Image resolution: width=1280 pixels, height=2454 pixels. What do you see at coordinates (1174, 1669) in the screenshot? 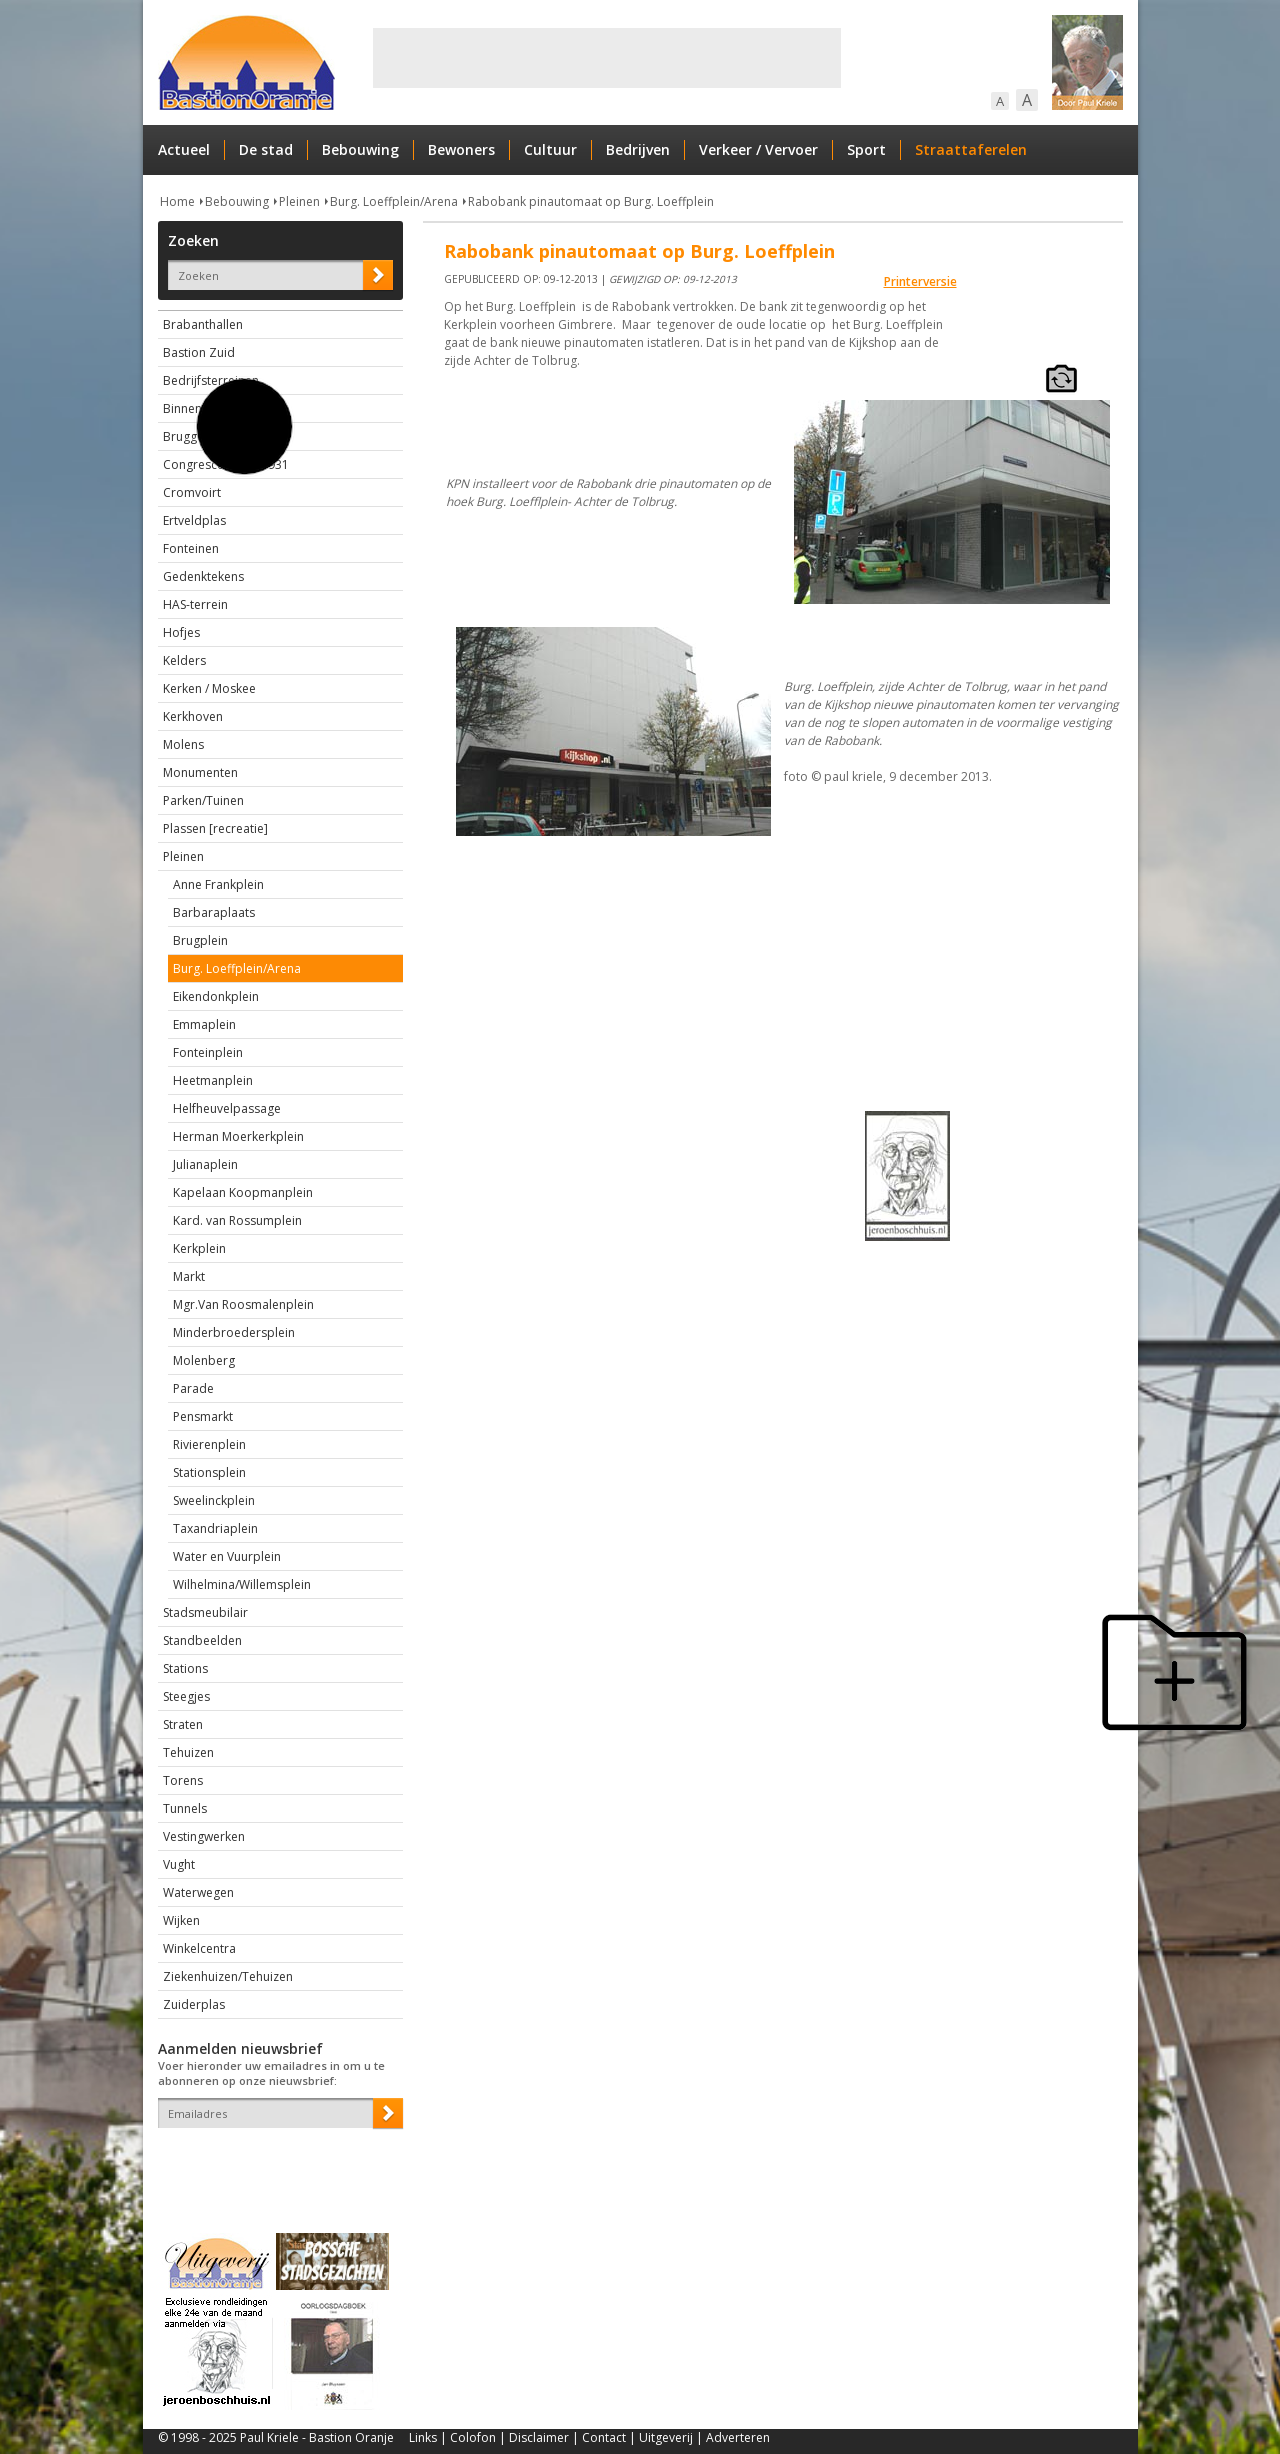
I see `create a new folder` at bounding box center [1174, 1669].